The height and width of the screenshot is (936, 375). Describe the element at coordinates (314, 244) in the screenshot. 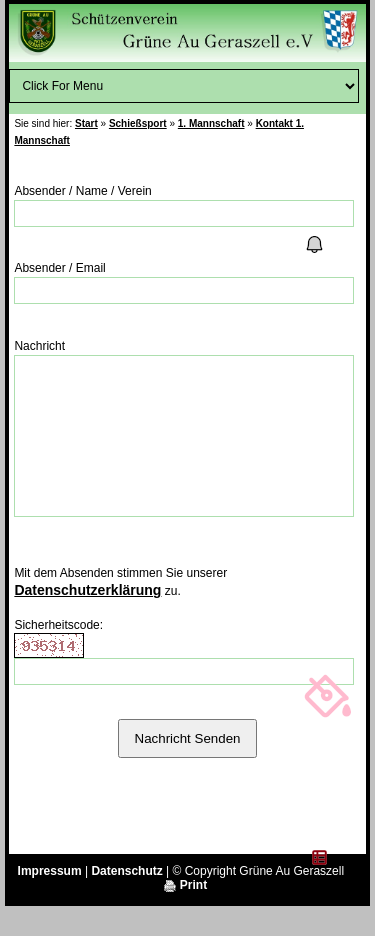

I see `view notifications` at that location.